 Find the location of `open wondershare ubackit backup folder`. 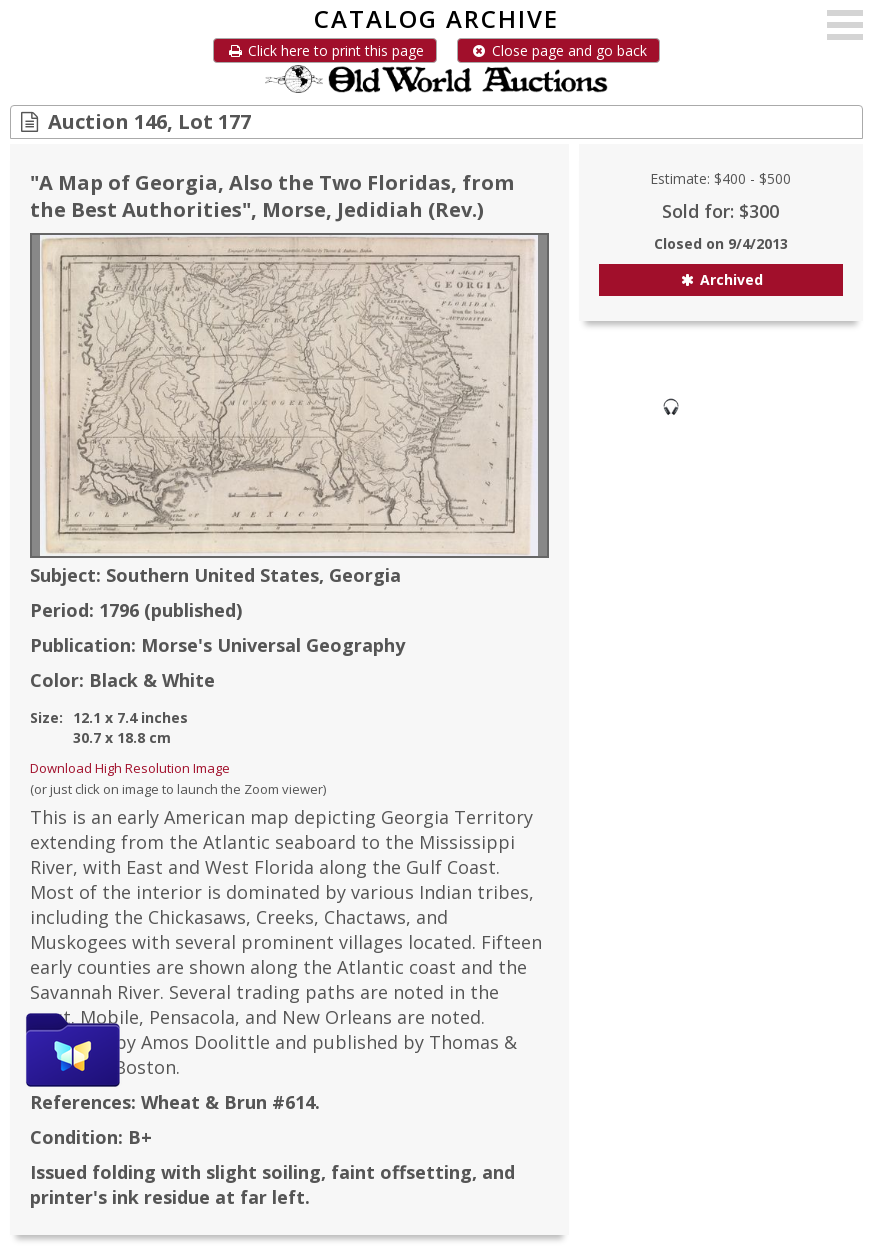

open wondershare ubackit backup folder is located at coordinates (72, 1052).